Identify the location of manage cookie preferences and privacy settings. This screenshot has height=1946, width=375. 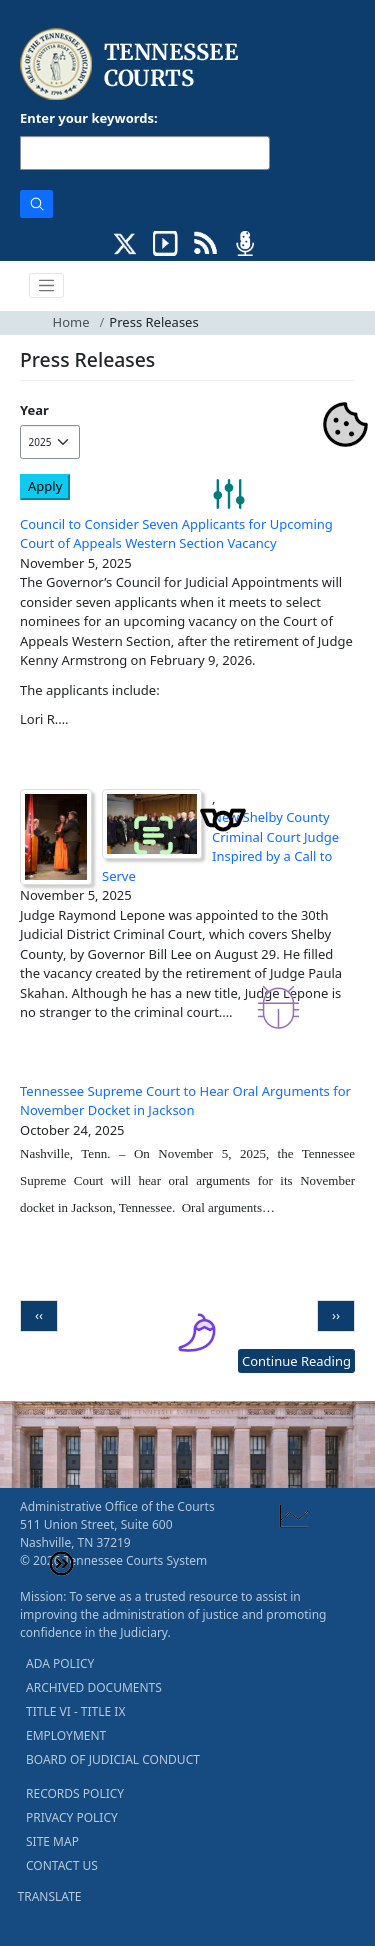
(345, 424).